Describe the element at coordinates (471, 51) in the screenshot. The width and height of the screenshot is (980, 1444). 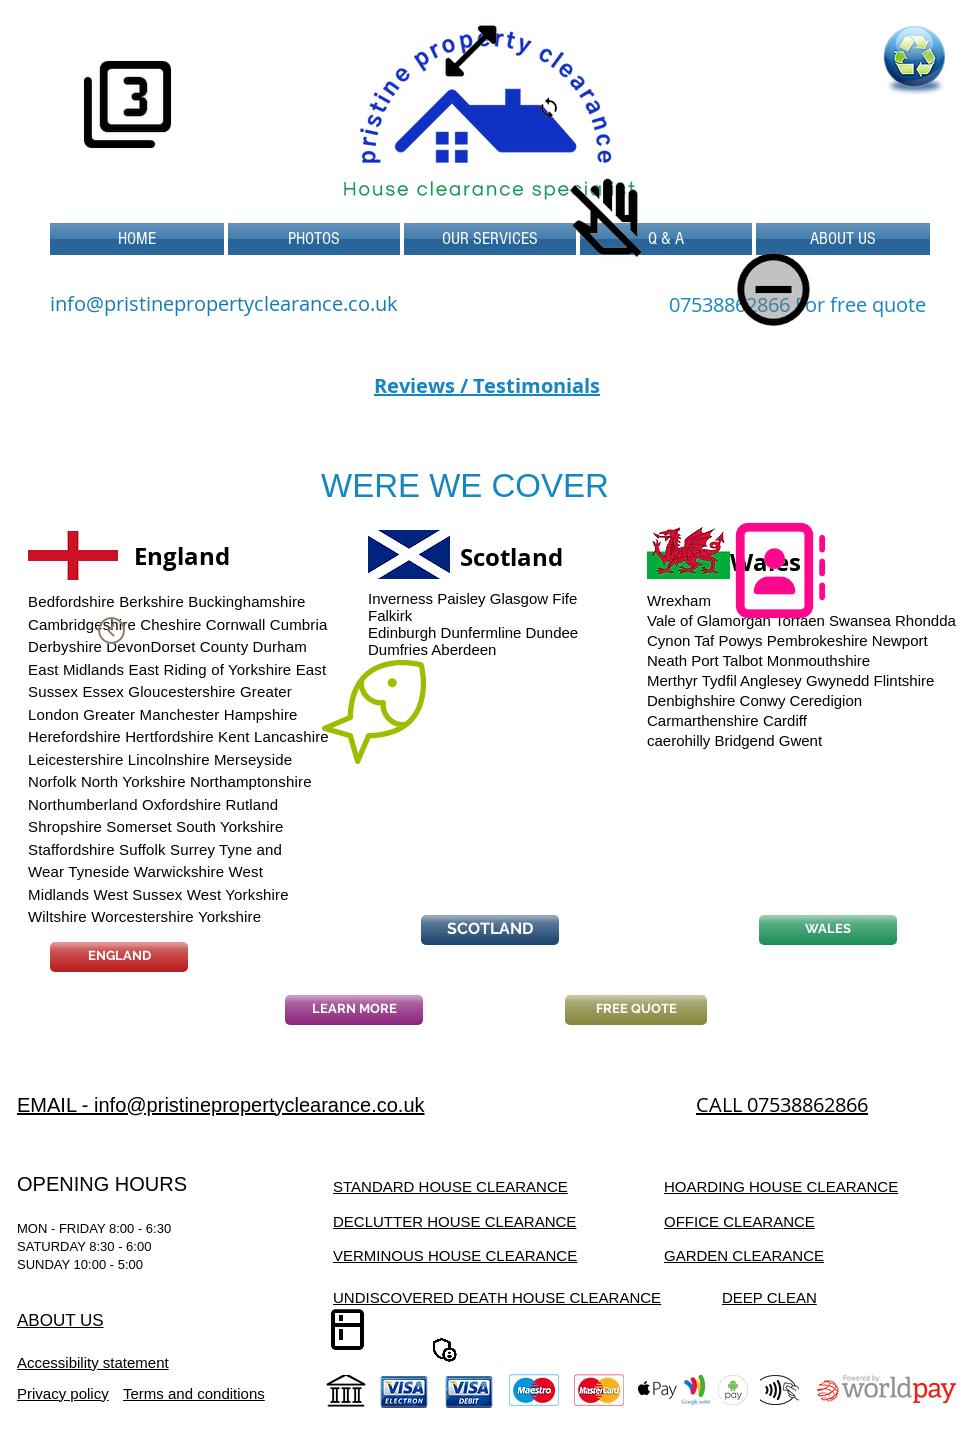
I see `expand to full screen` at that location.